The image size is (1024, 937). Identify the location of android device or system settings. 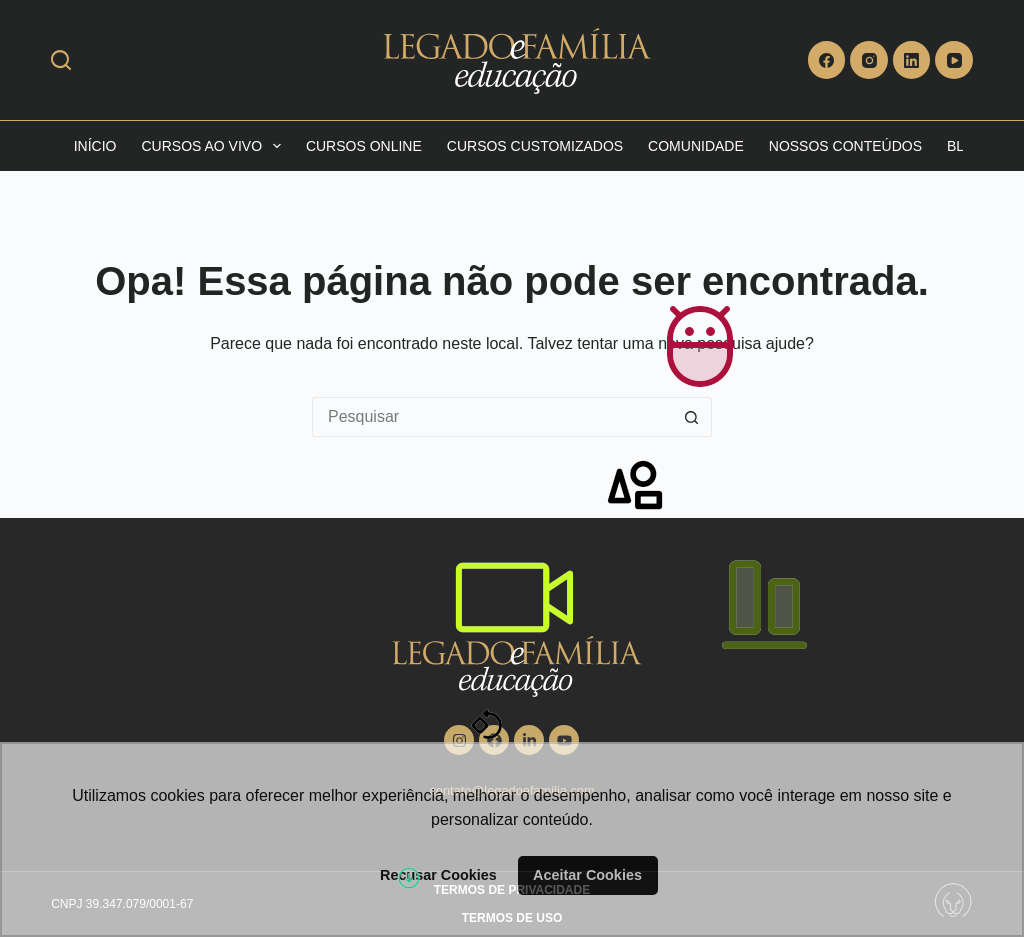
(700, 345).